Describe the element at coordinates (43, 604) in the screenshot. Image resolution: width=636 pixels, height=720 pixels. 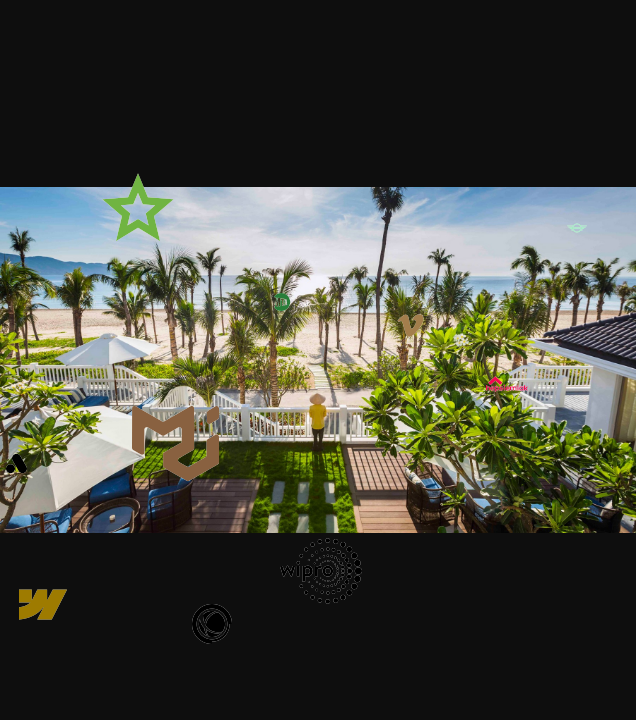
I see `webflow logo` at that location.